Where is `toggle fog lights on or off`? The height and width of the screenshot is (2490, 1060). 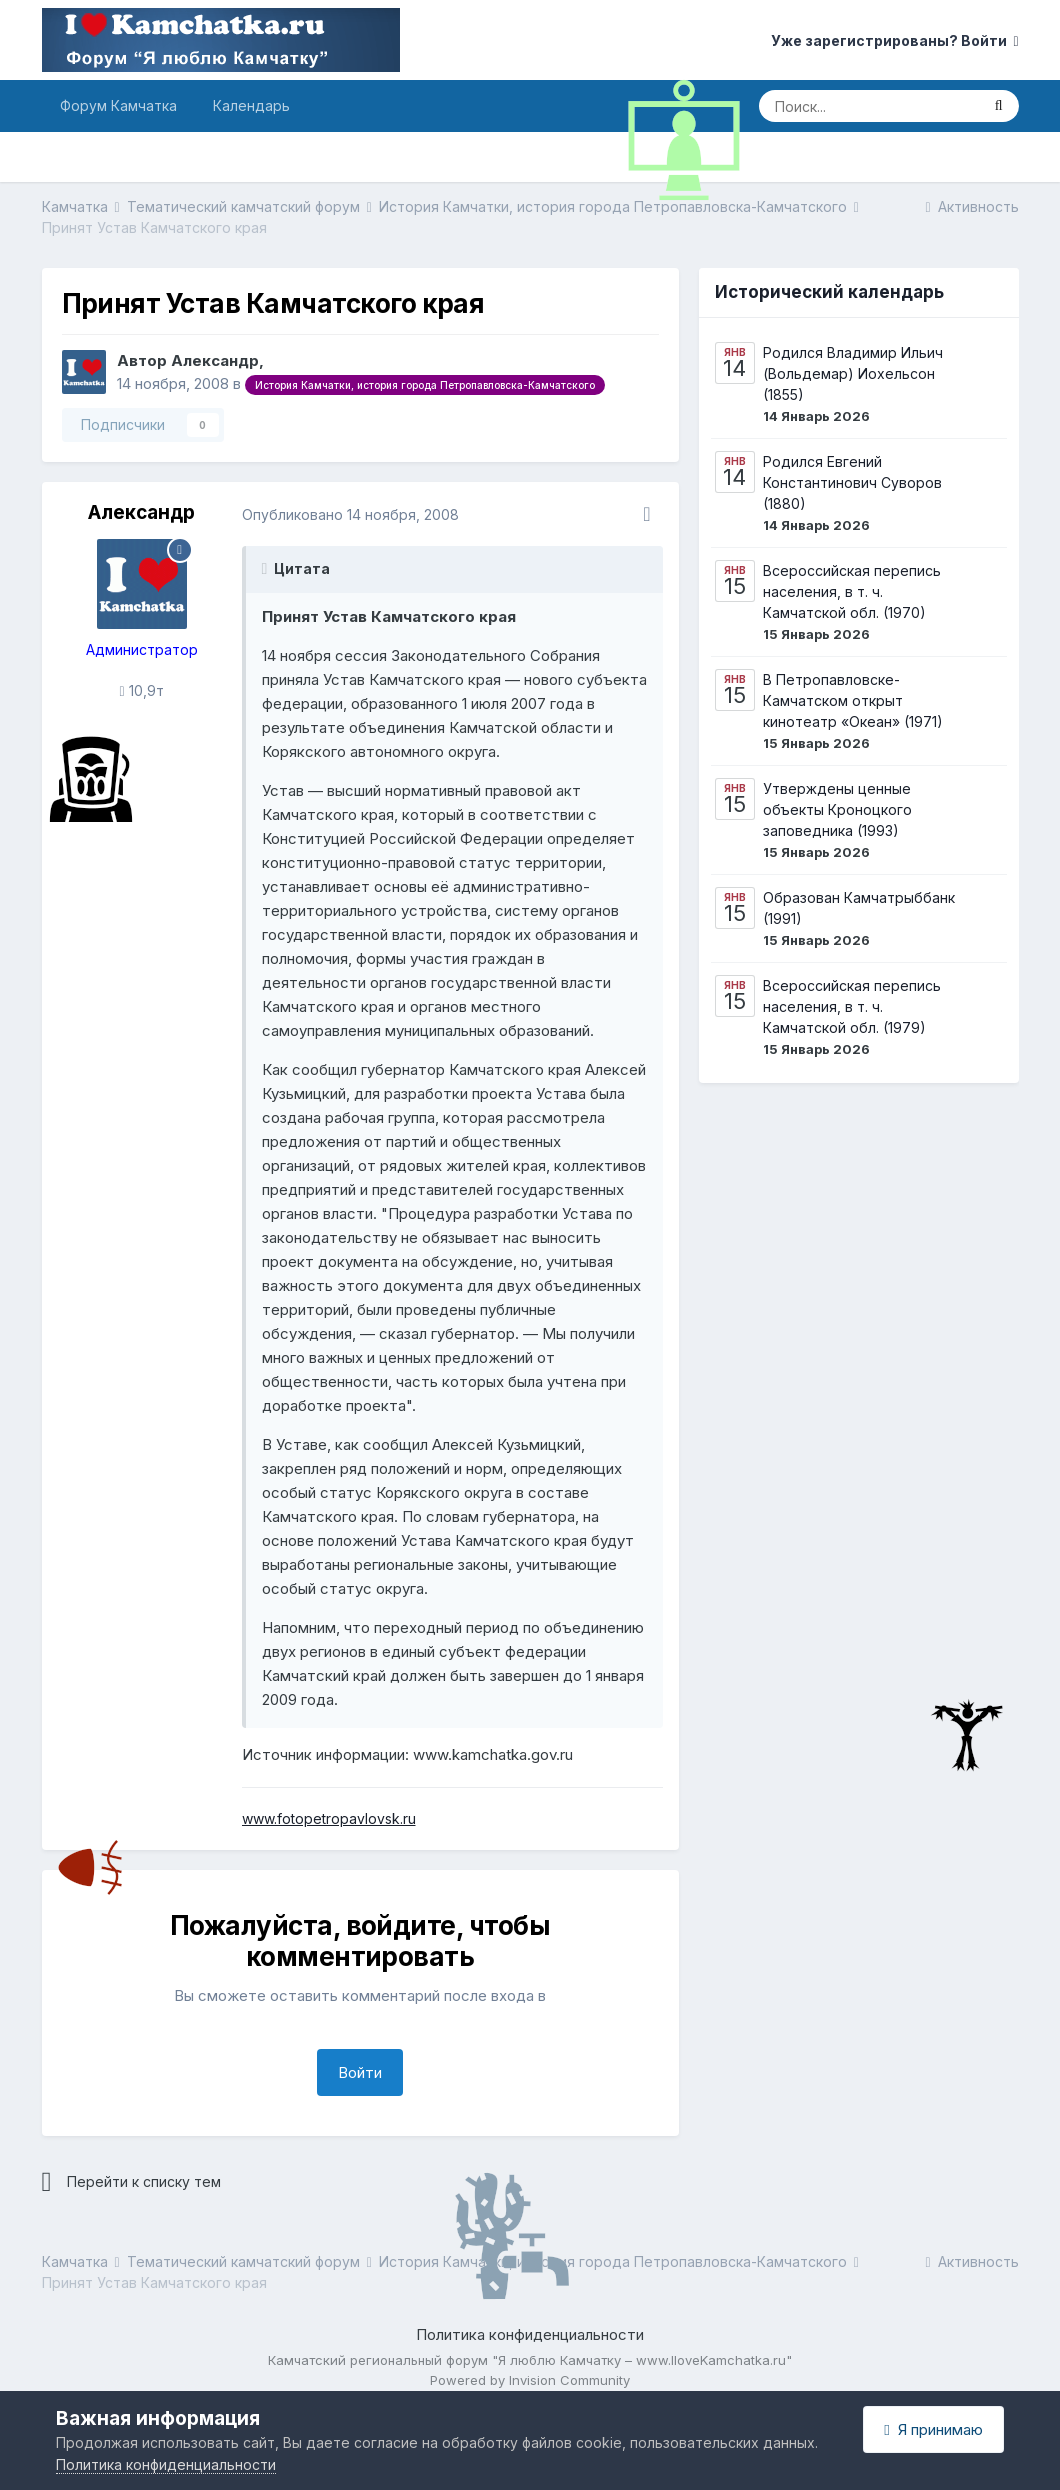 toggle fog lights on or off is located at coordinates (90, 1867).